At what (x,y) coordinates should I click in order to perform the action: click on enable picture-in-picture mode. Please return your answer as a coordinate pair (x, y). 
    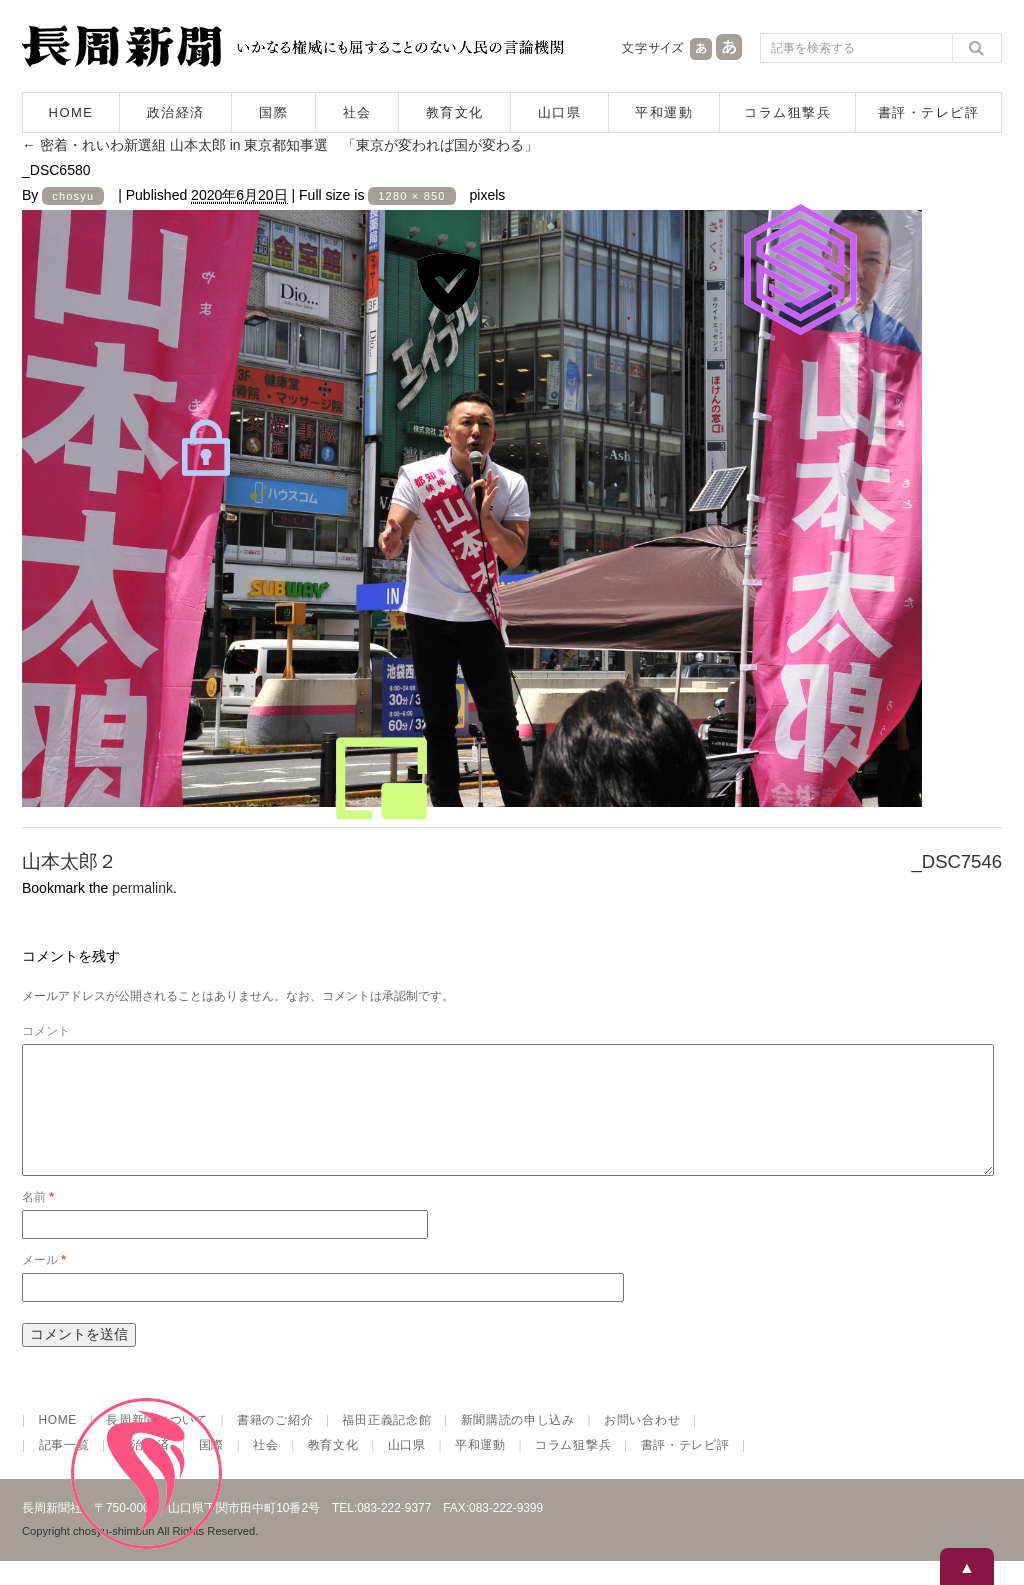
    Looking at the image, I should click on (381, 778).